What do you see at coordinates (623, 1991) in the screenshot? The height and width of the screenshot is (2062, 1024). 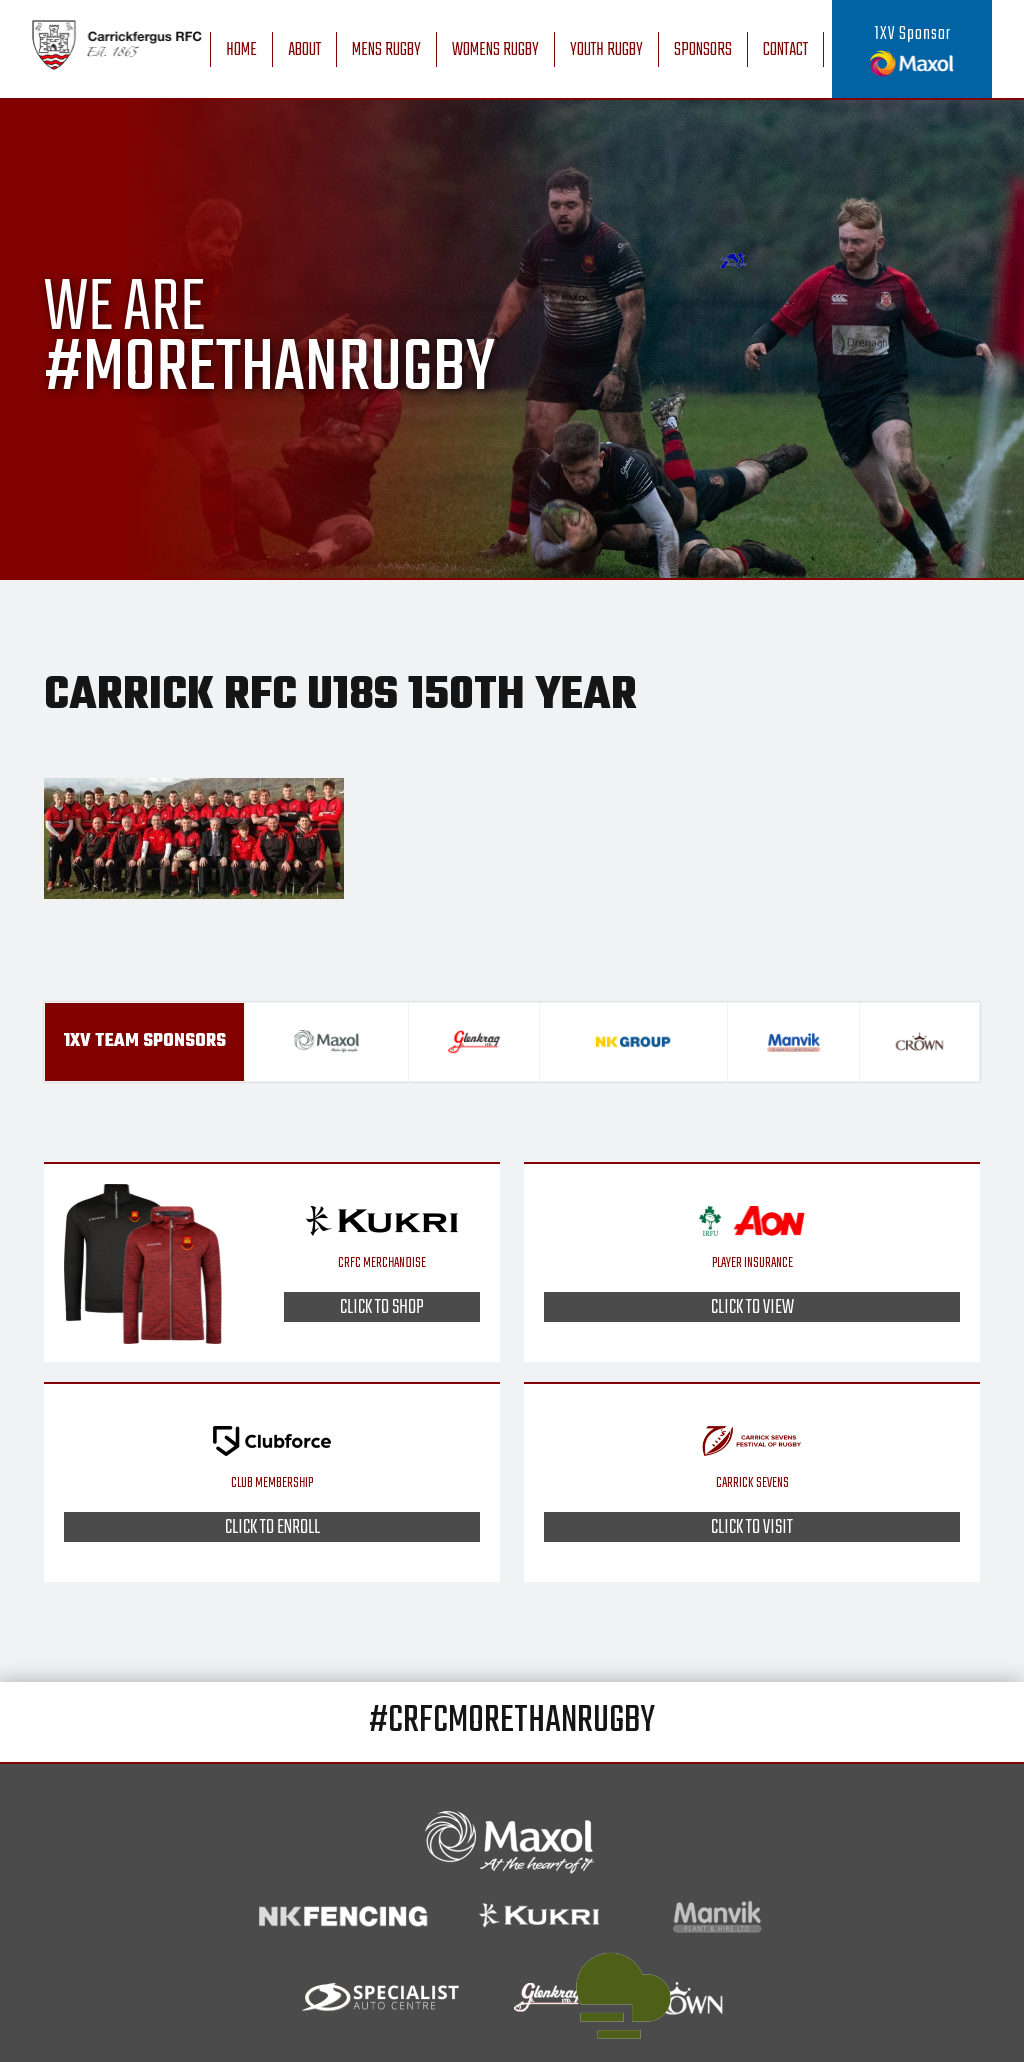 I see `indicates windy weather conditions` at bounding box center [623, 1991].